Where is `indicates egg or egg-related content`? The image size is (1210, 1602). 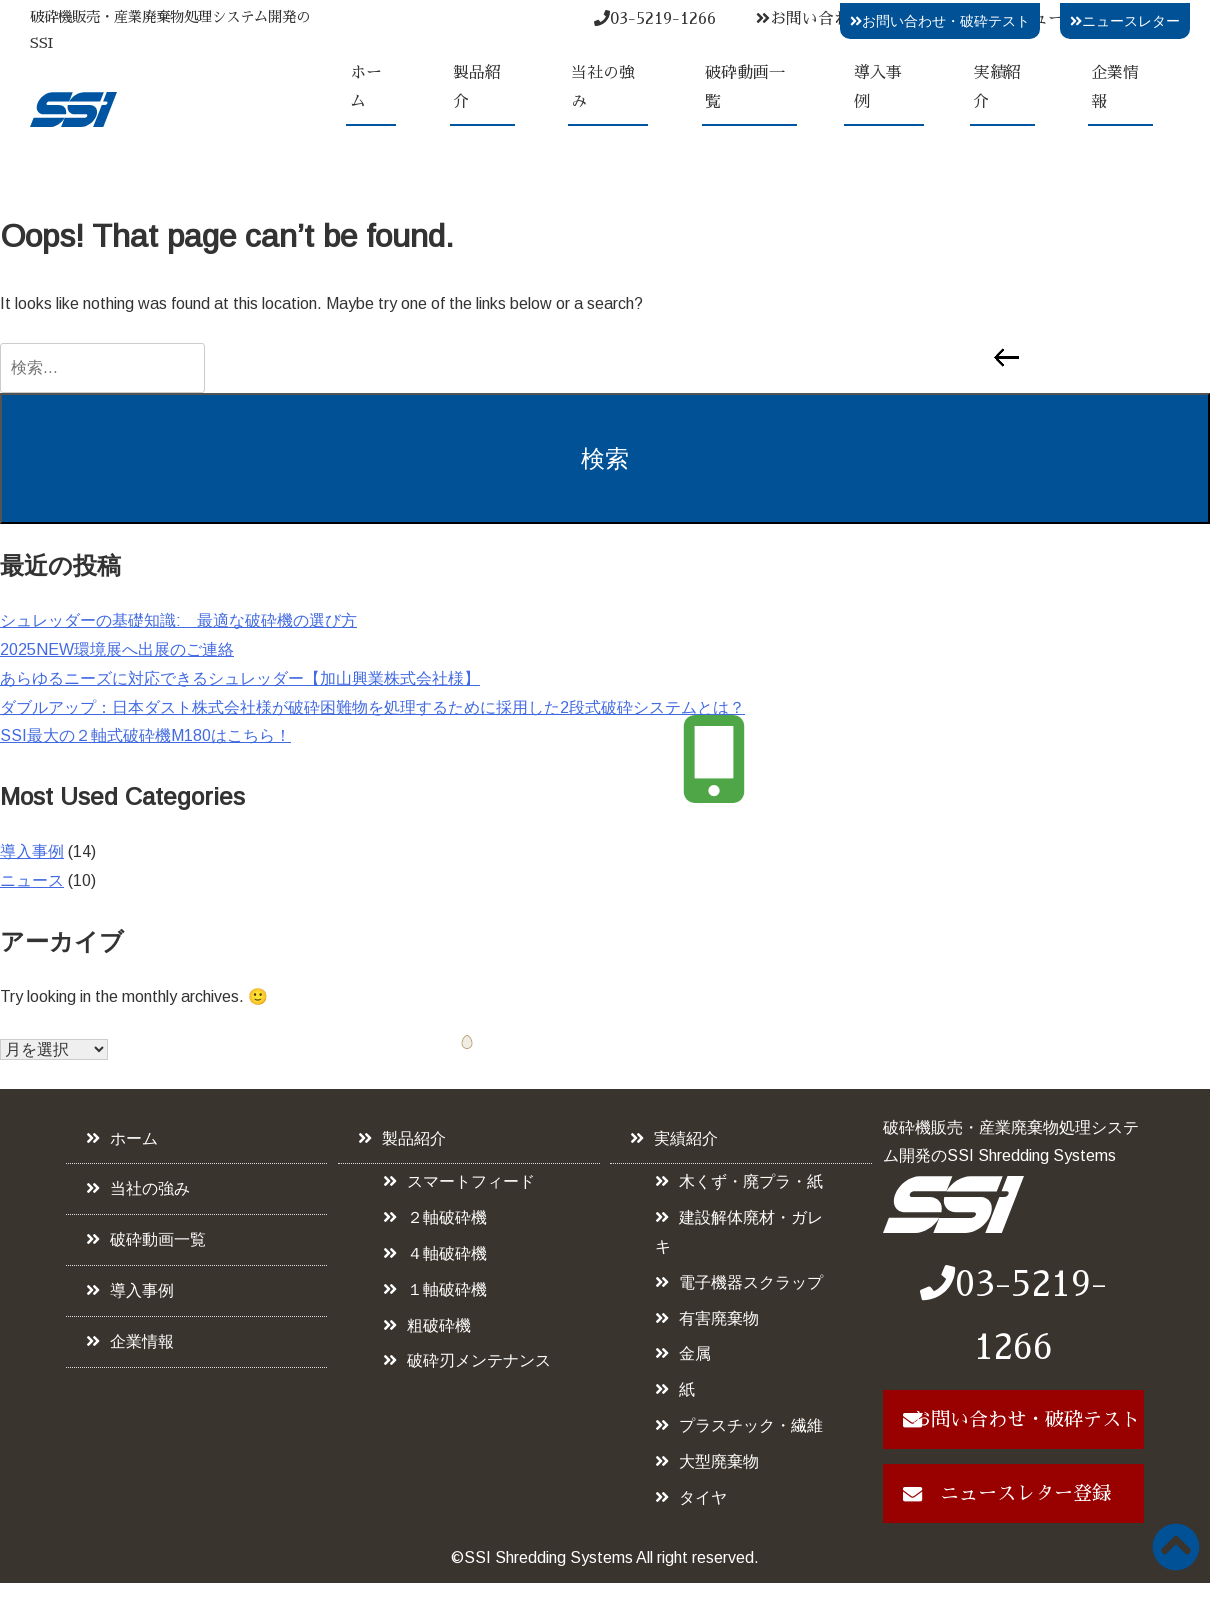
indicates egg or egg-related content is located at coordinates (467, 1042).